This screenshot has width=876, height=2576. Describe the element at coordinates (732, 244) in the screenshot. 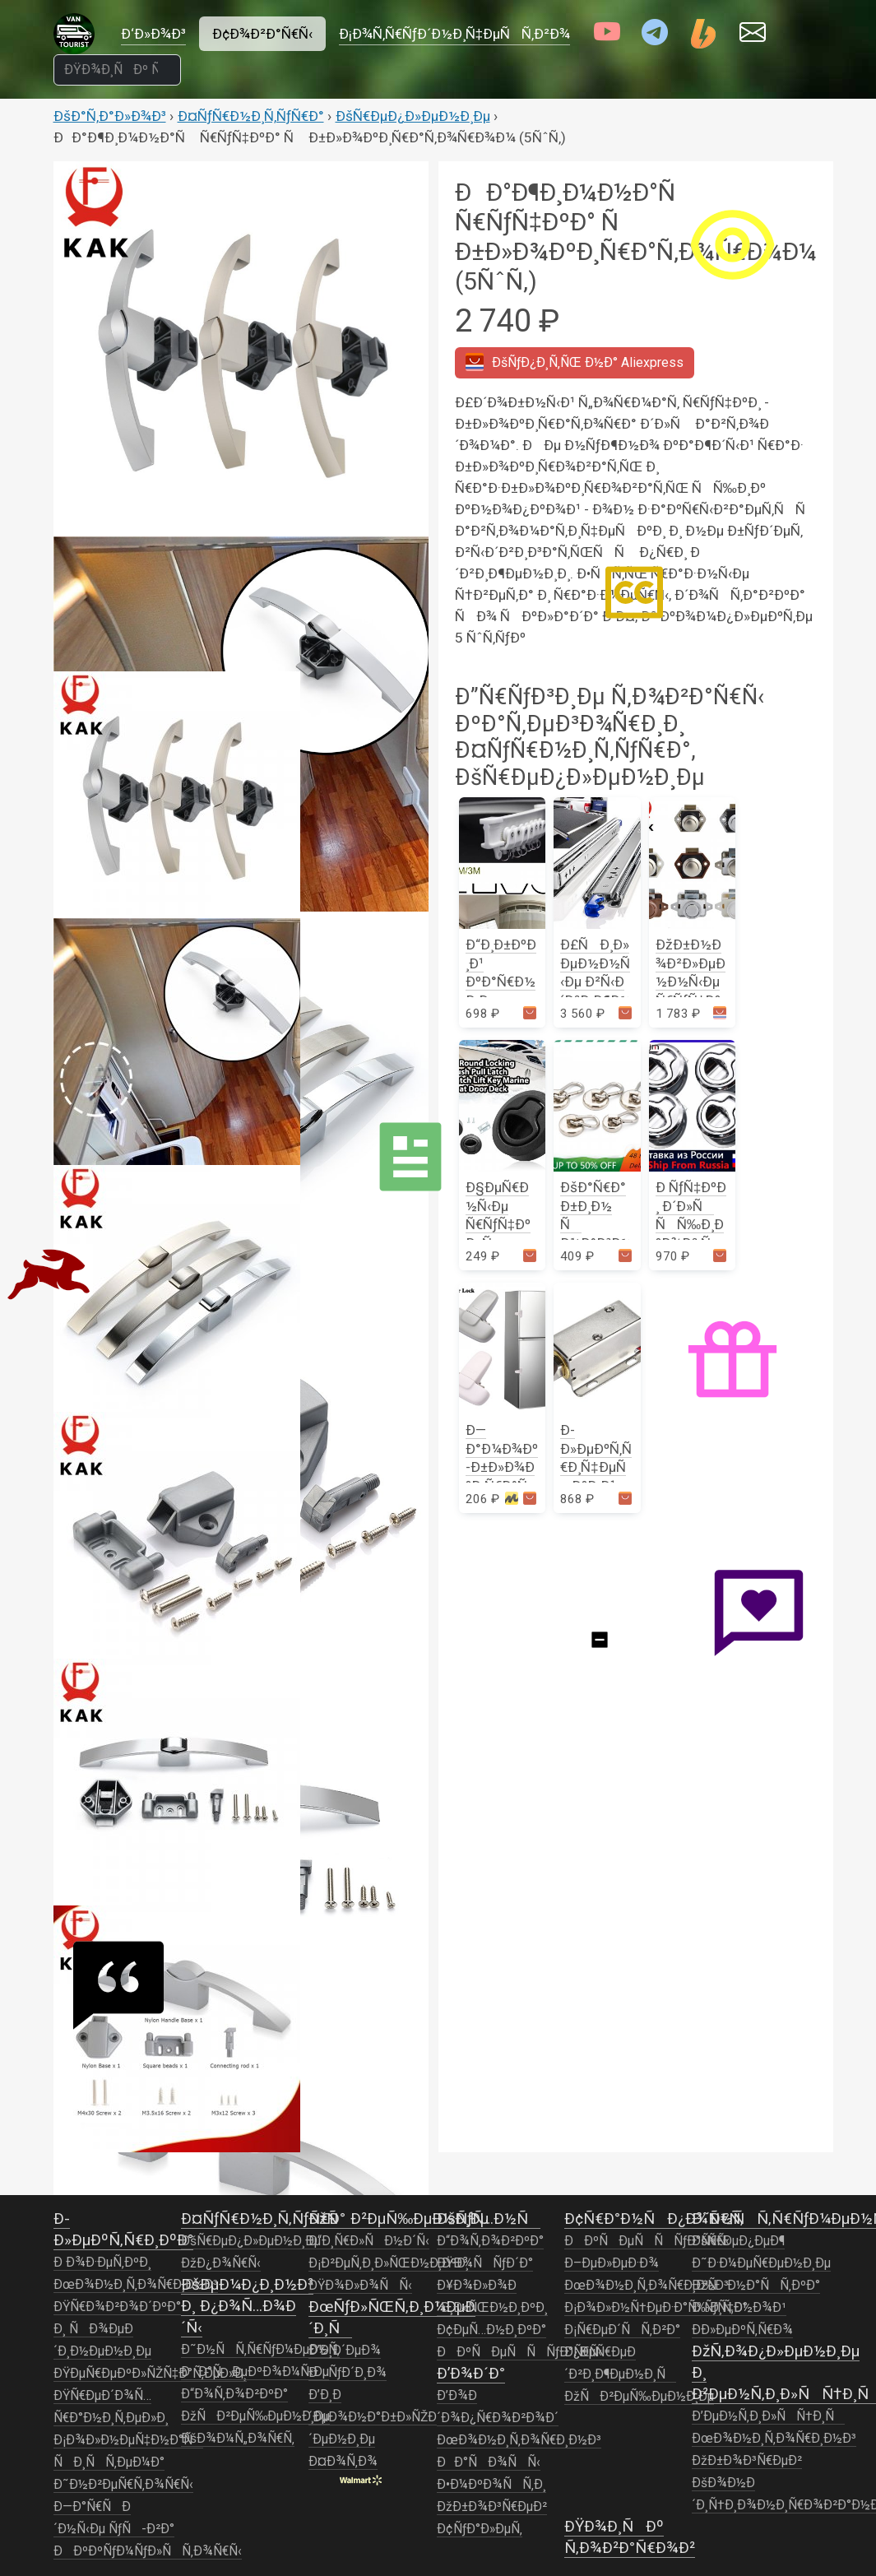

I see `view or preview content` at that location.